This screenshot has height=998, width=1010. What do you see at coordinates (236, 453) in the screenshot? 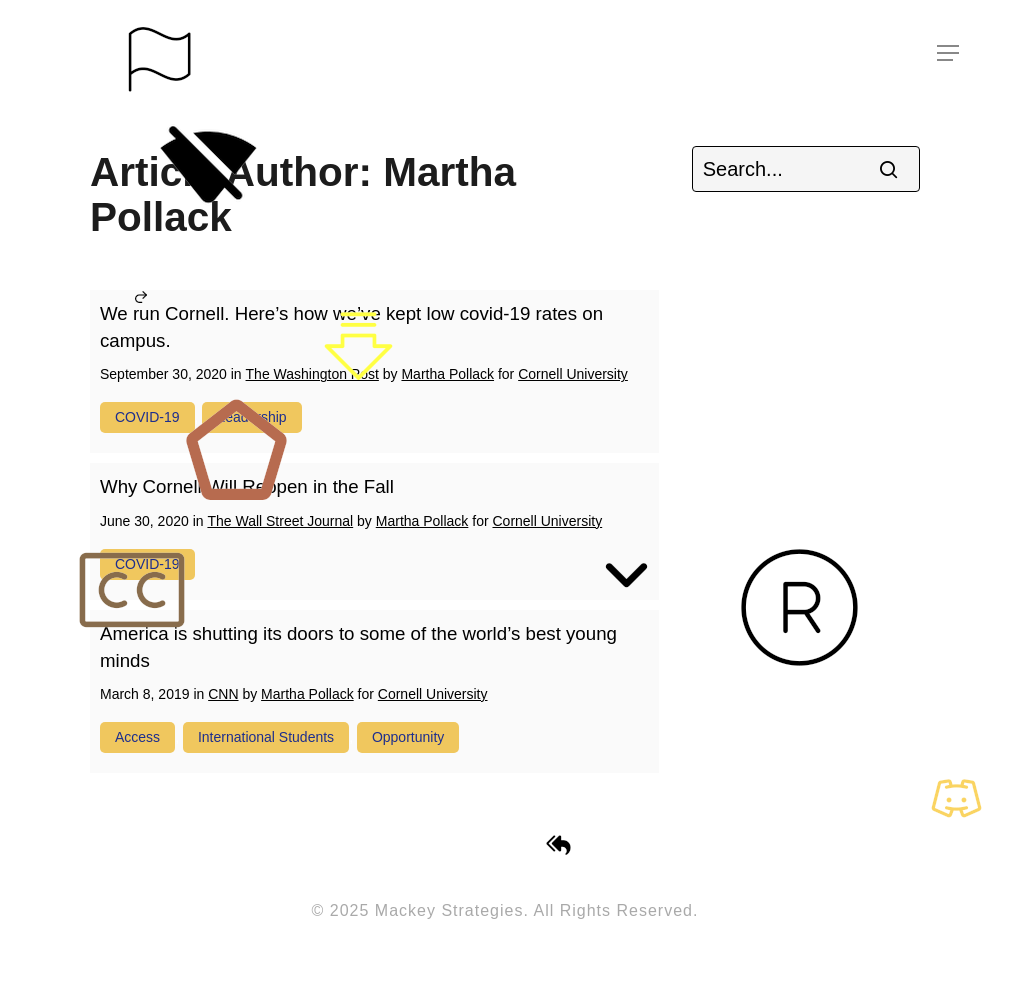
I see `pentagon shape indicator` at bounding box center [236, 453].